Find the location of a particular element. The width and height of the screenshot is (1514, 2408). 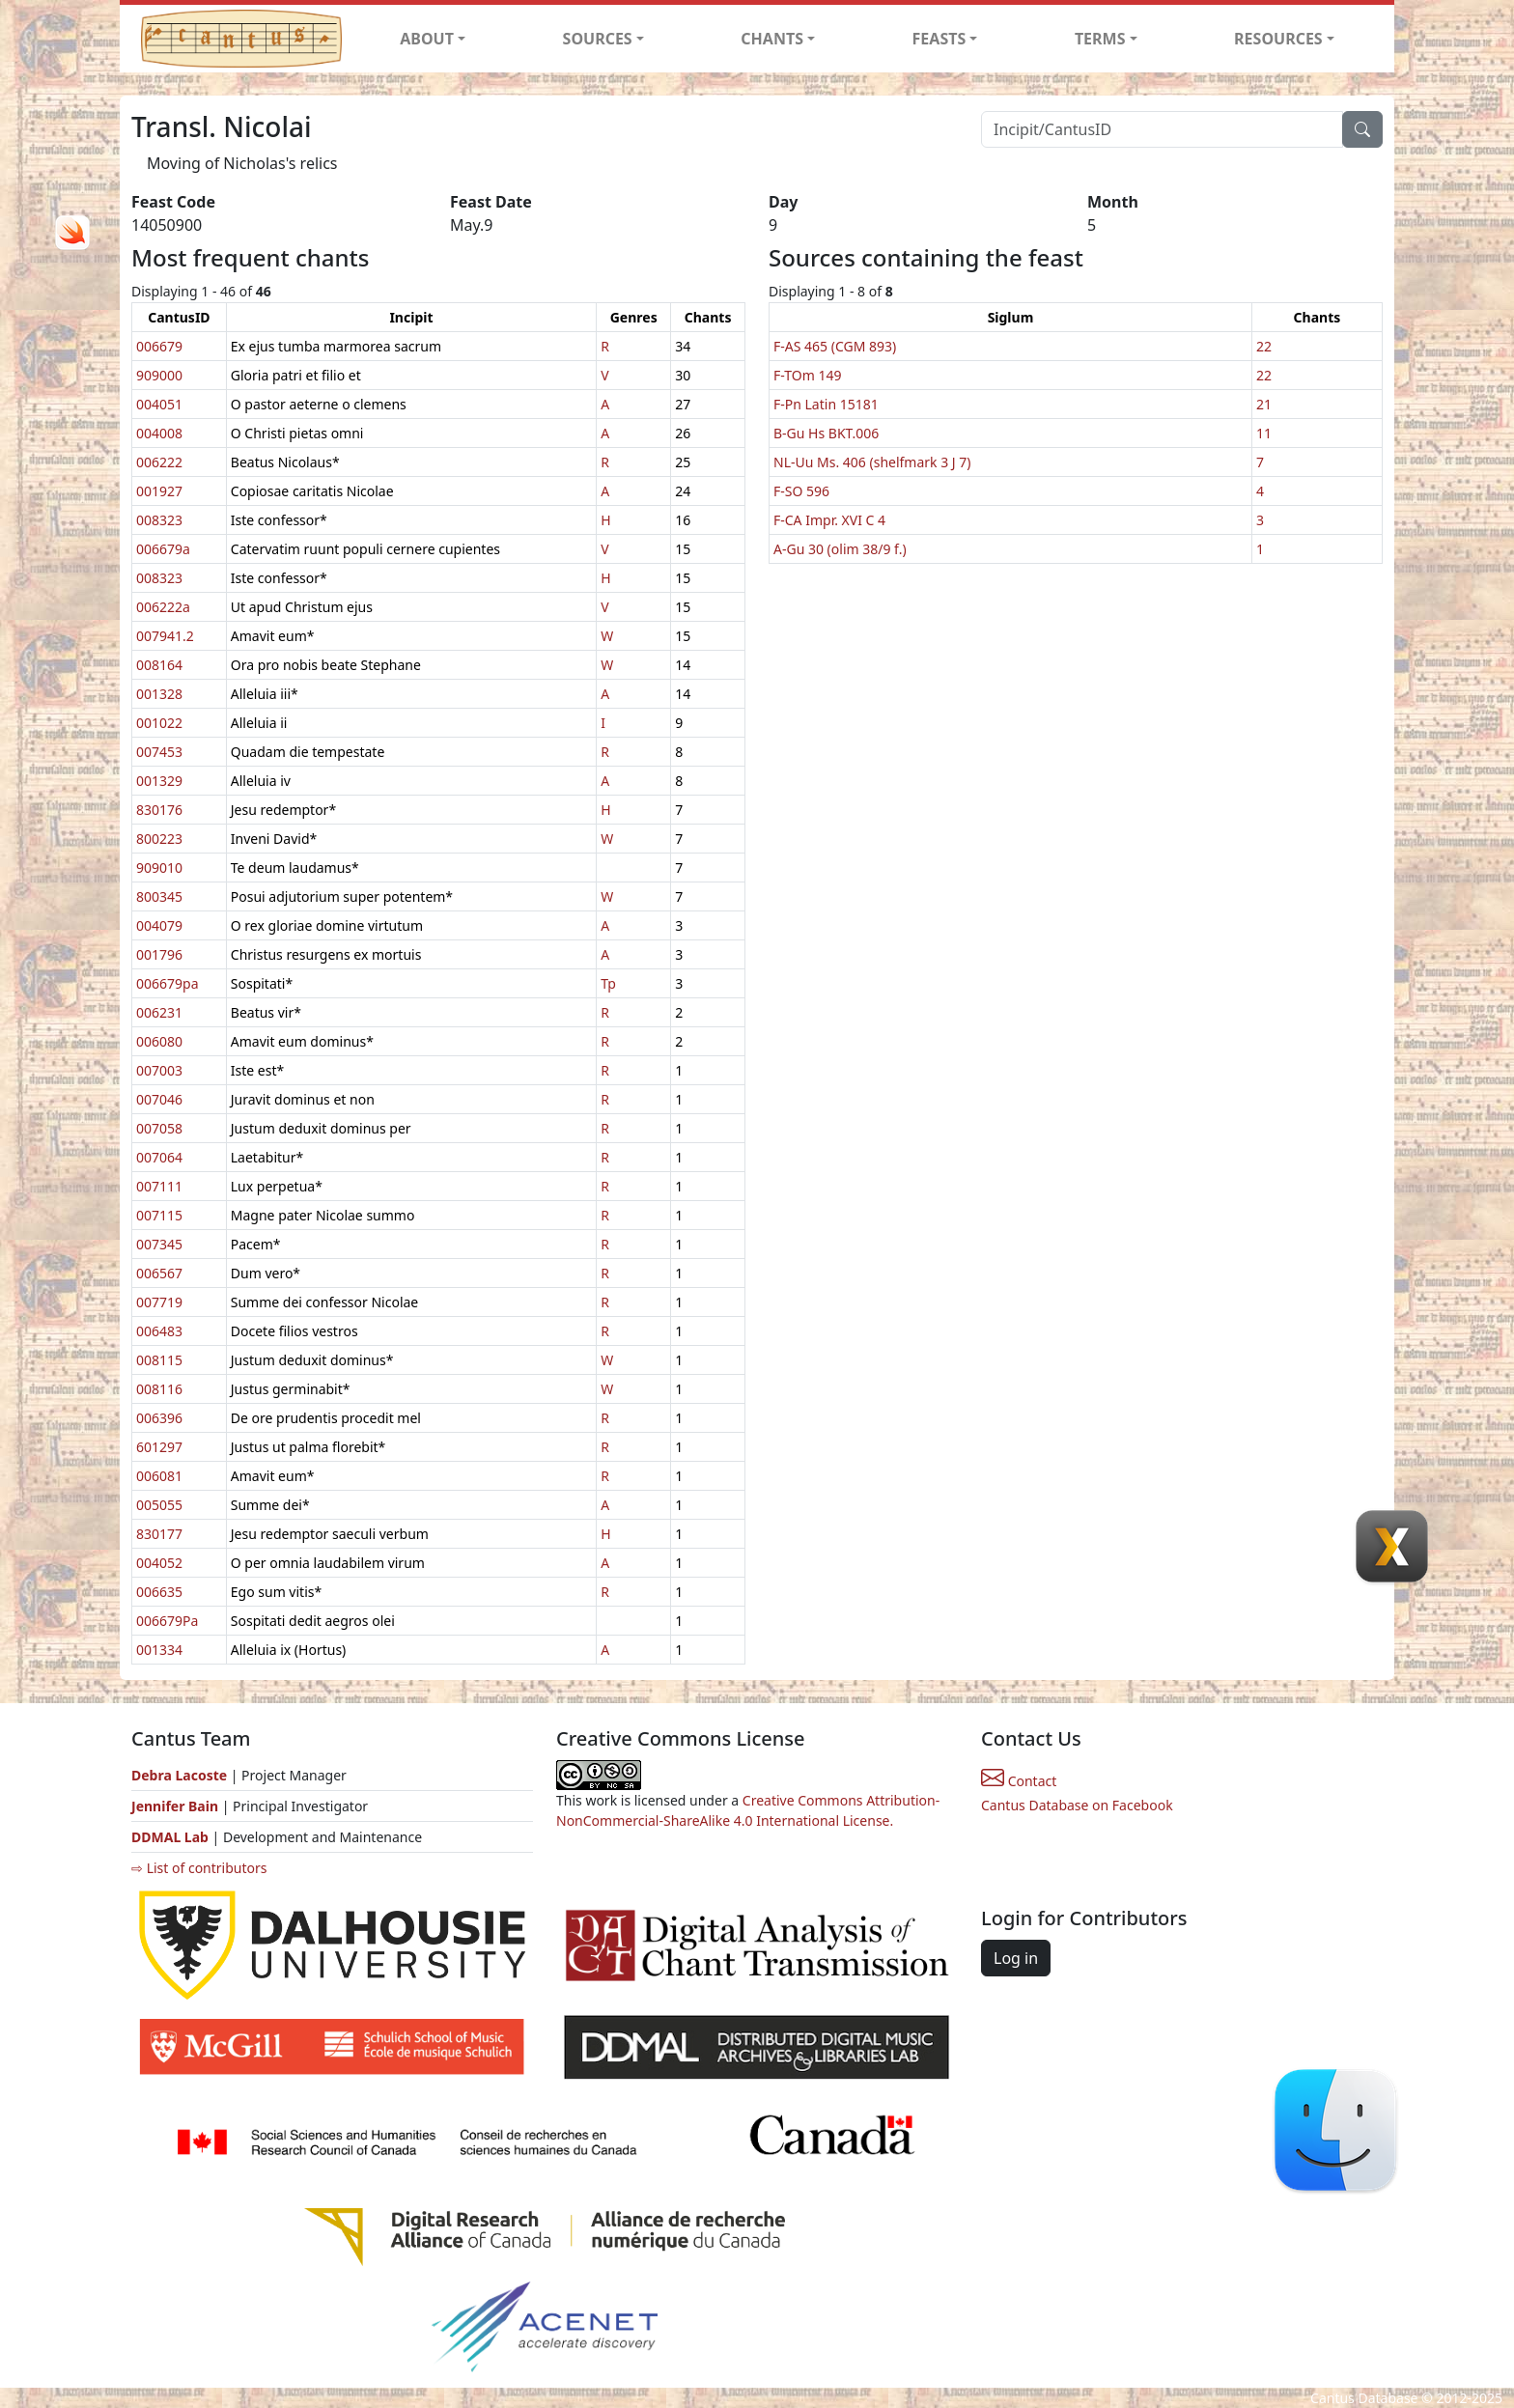

open plex media server is located at coordinates (1391, 1546).